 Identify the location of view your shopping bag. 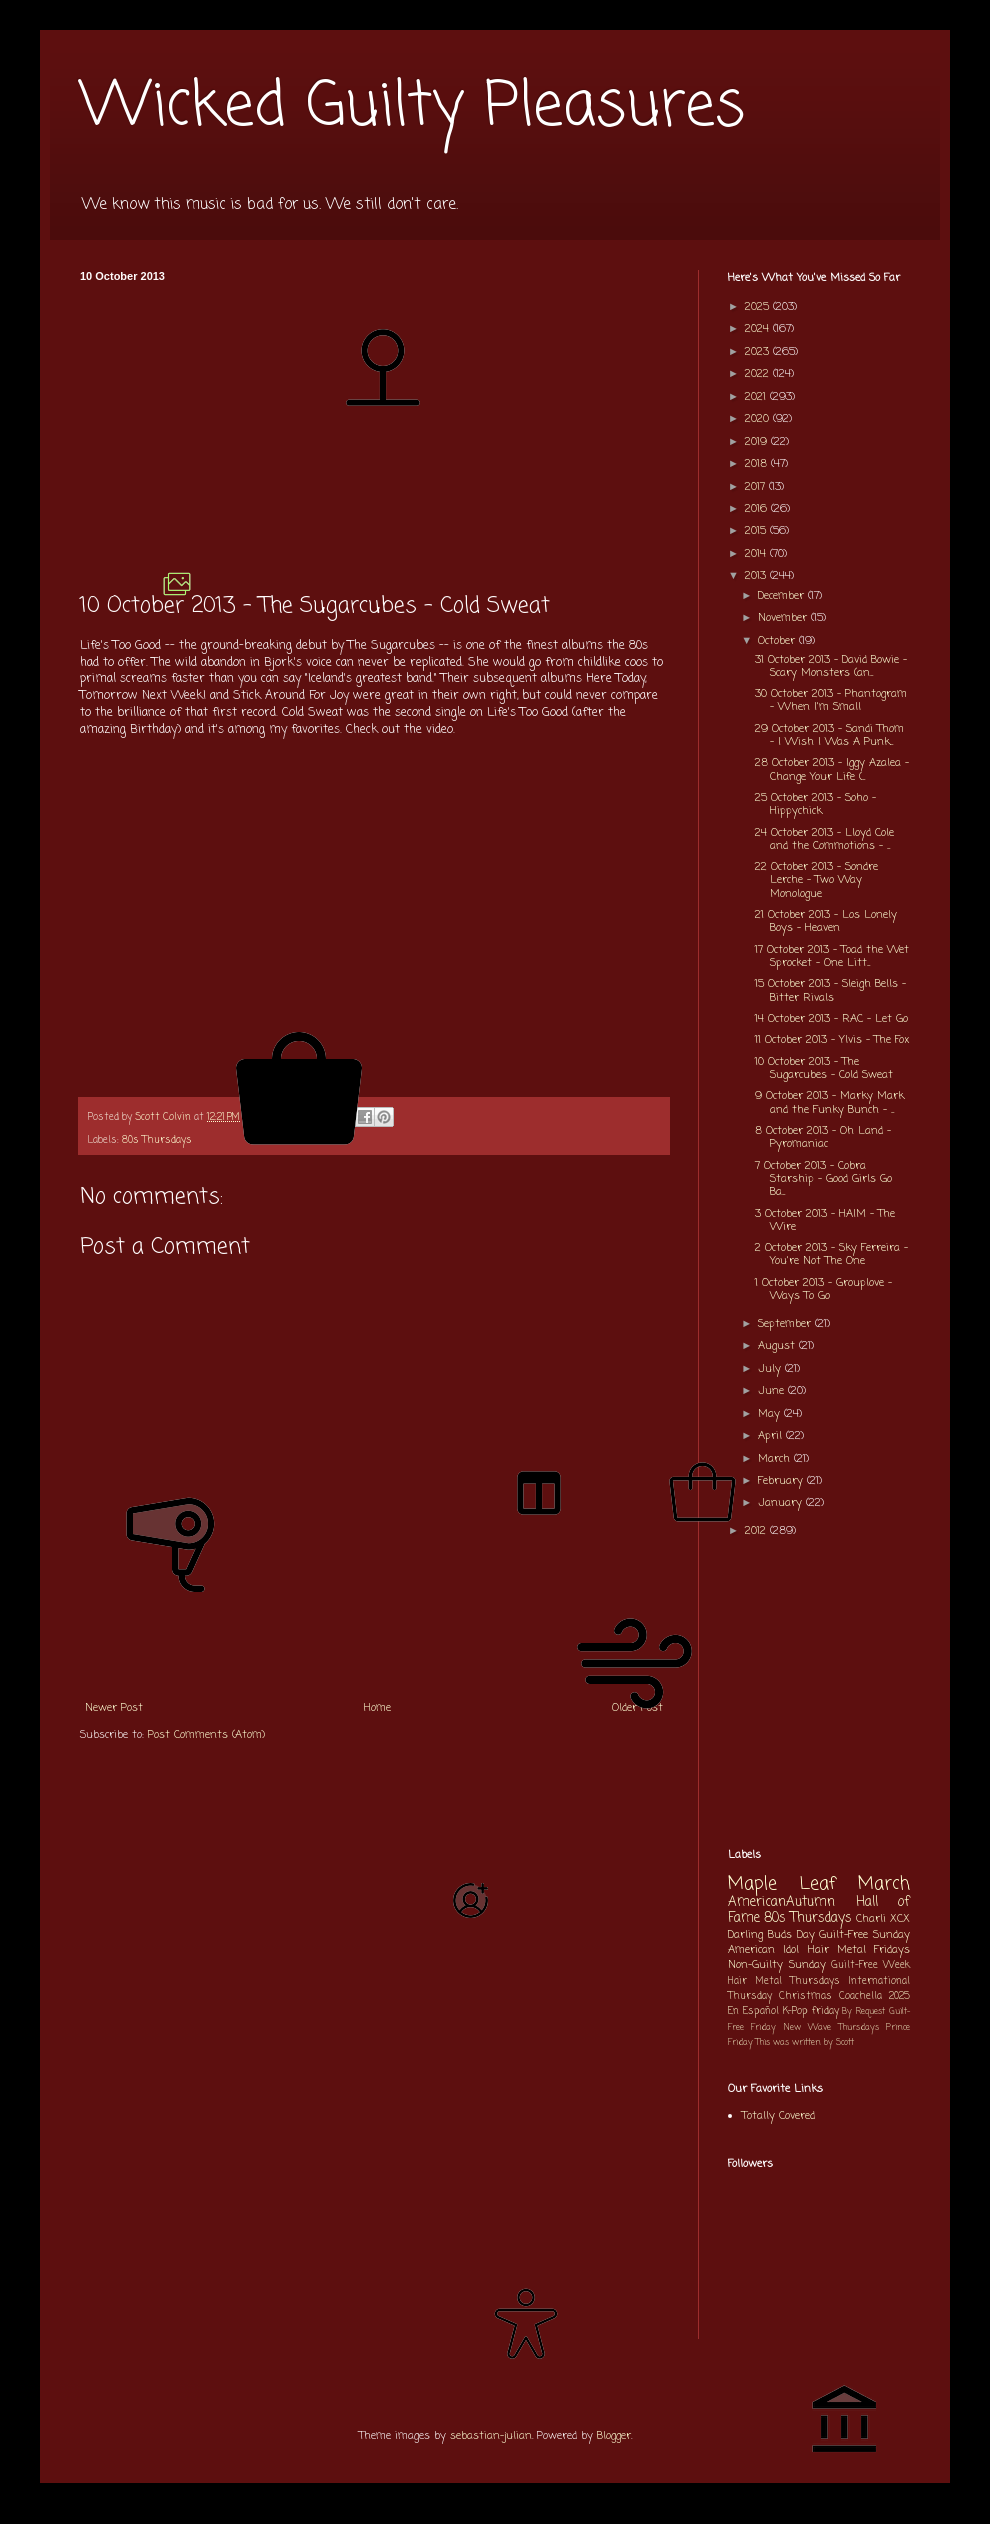
(299, 1095).